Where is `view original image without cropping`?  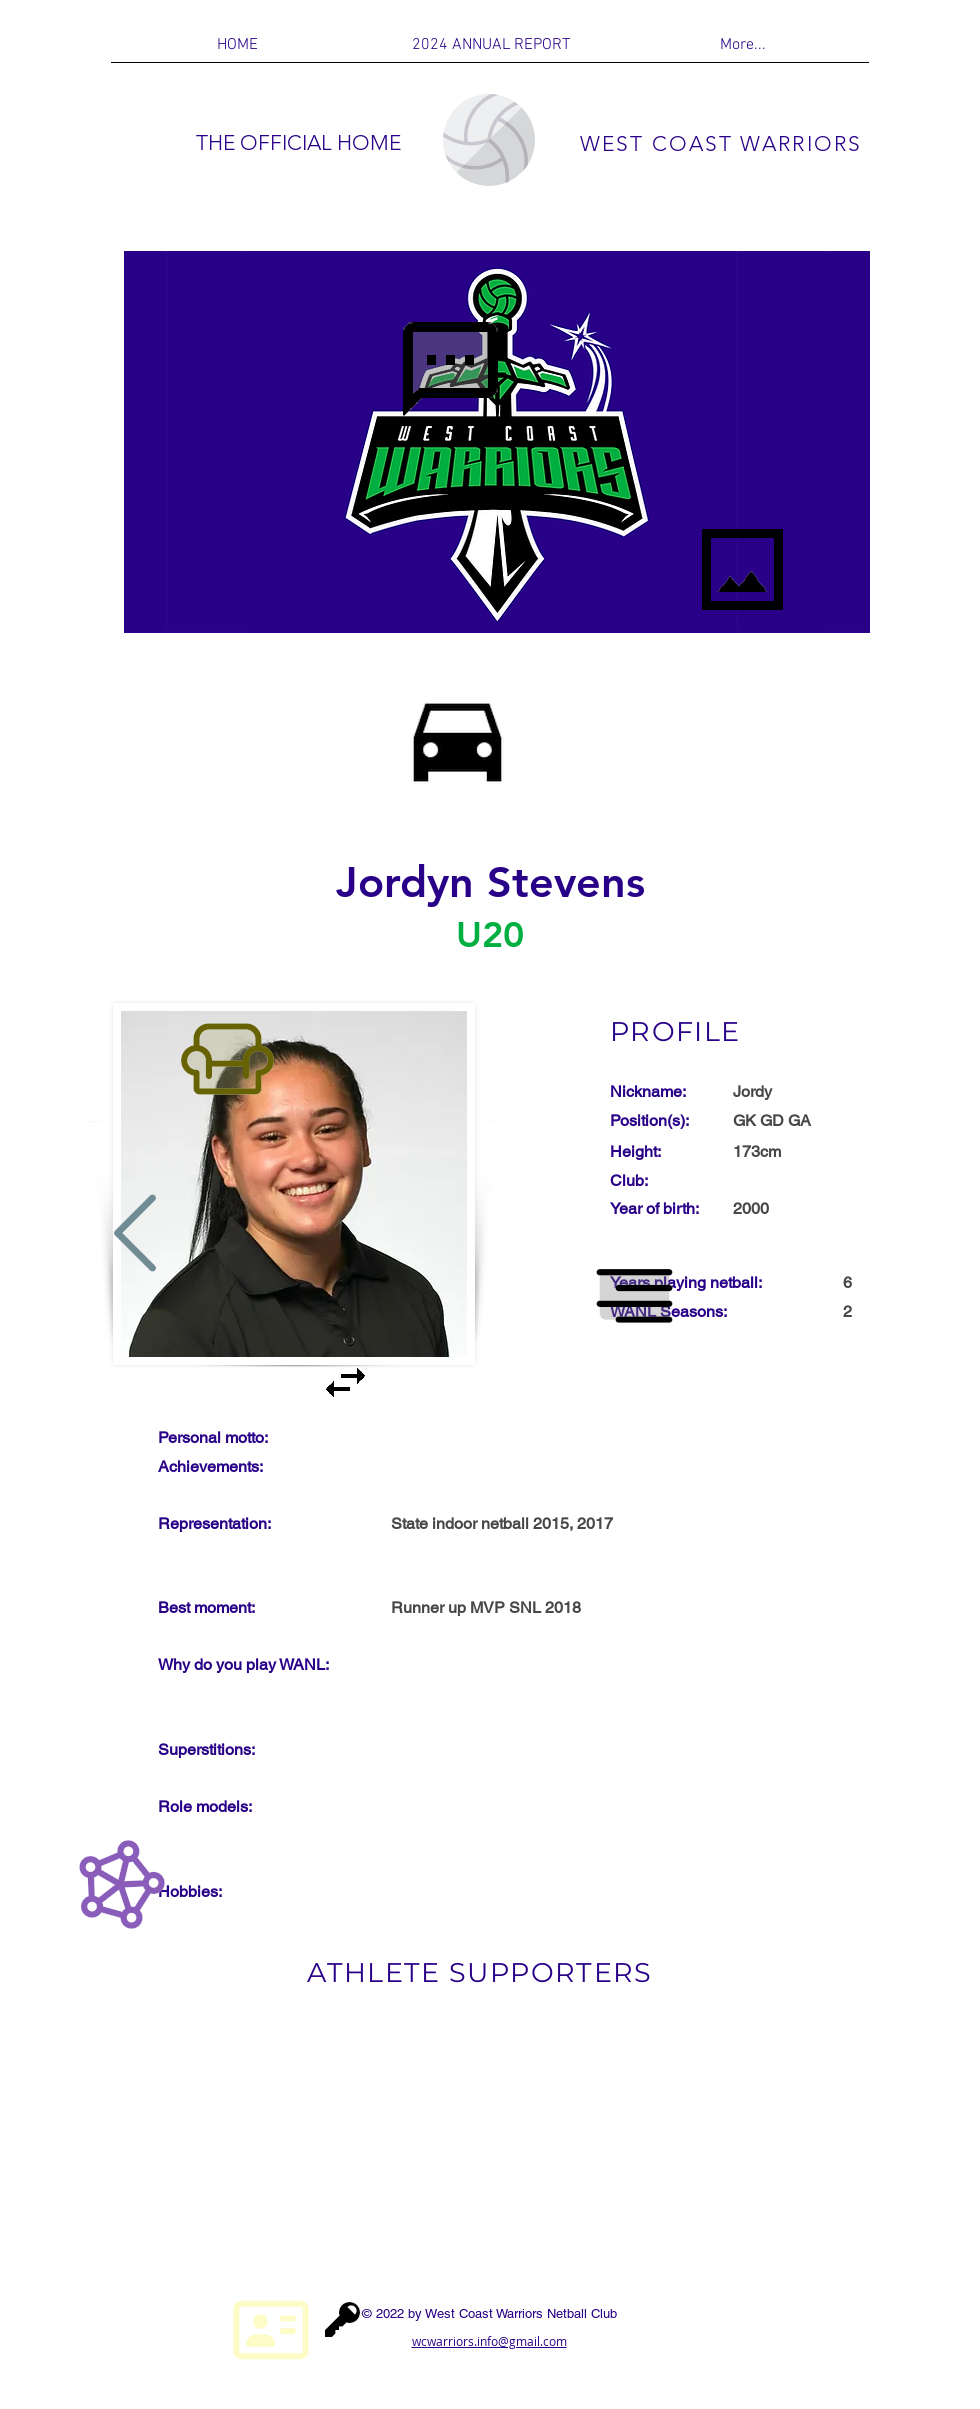
view original image without cropping is located at coordinates (742, 569).